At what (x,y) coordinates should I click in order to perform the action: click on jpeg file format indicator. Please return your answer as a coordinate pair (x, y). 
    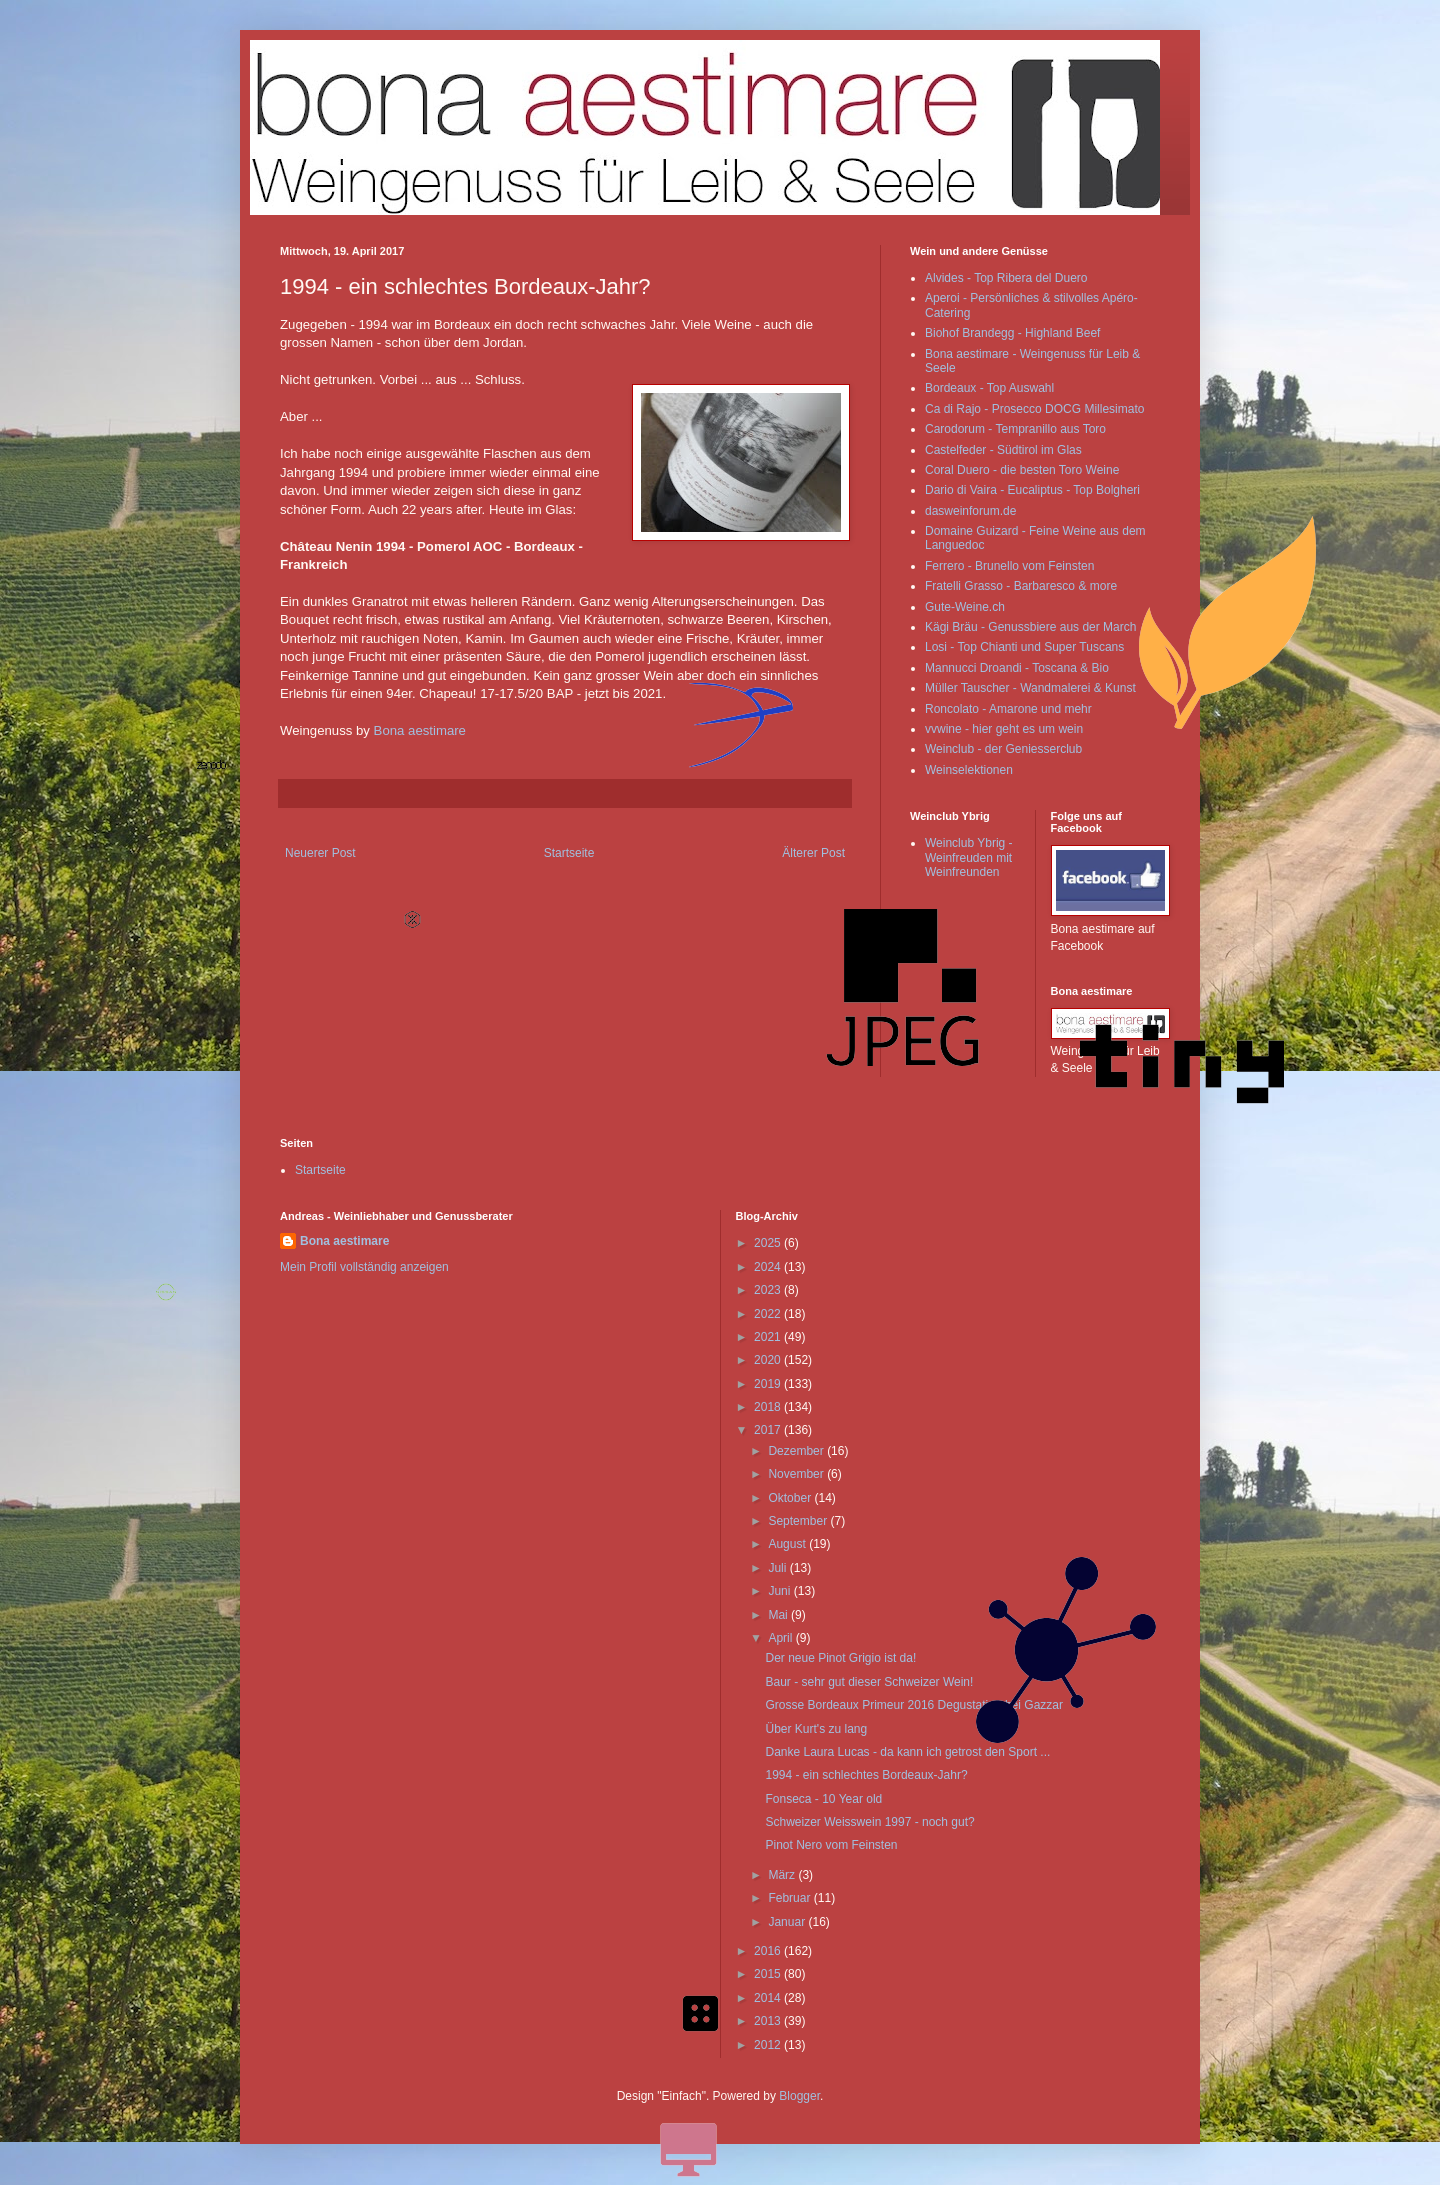
    Looking at the image, I should click on (902, 987).